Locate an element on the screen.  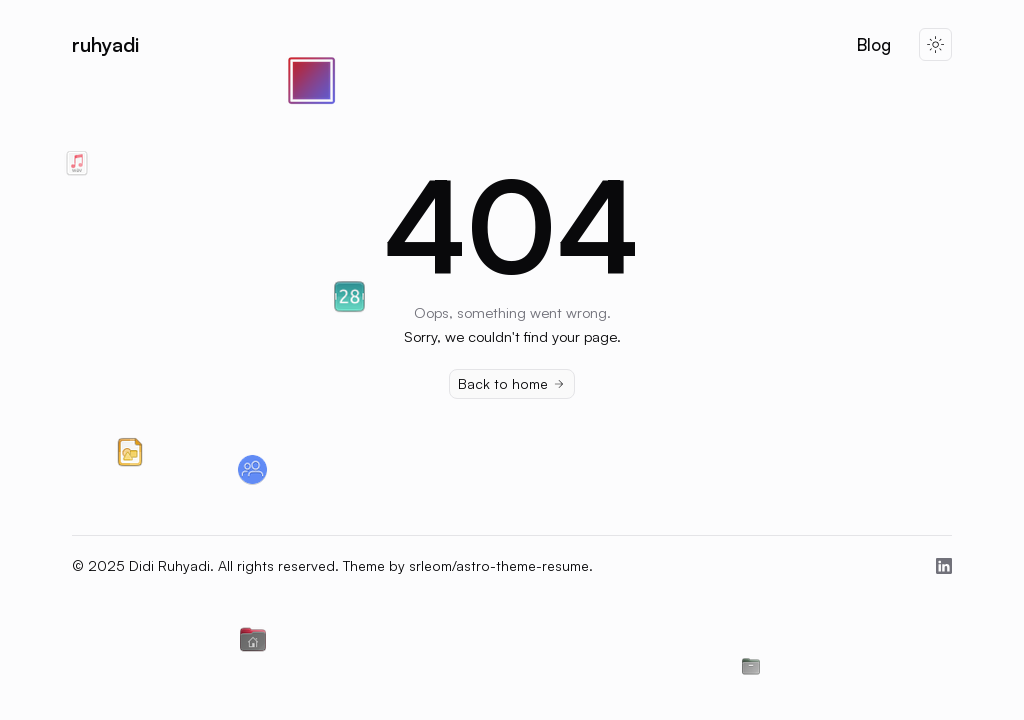
open the calendar app is located at coordinates (349, 296).